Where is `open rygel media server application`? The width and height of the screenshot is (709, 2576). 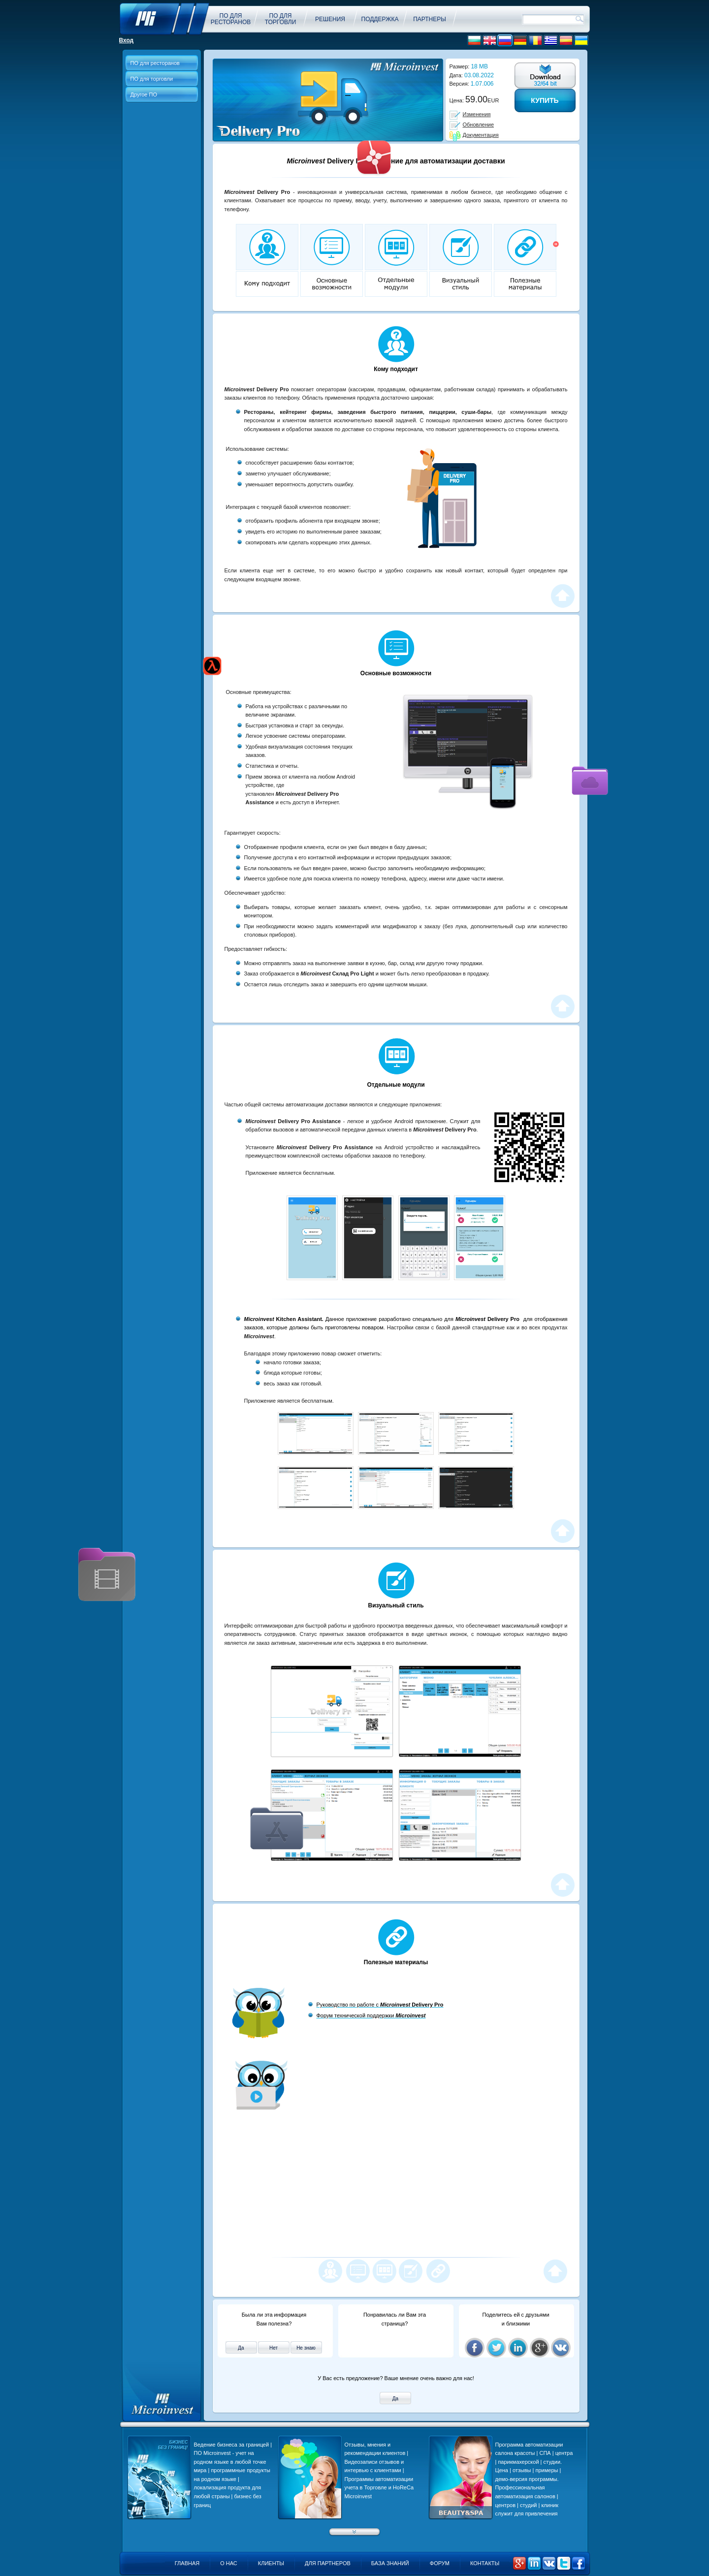
open rygel media server application is located at coordinates (374, 157).